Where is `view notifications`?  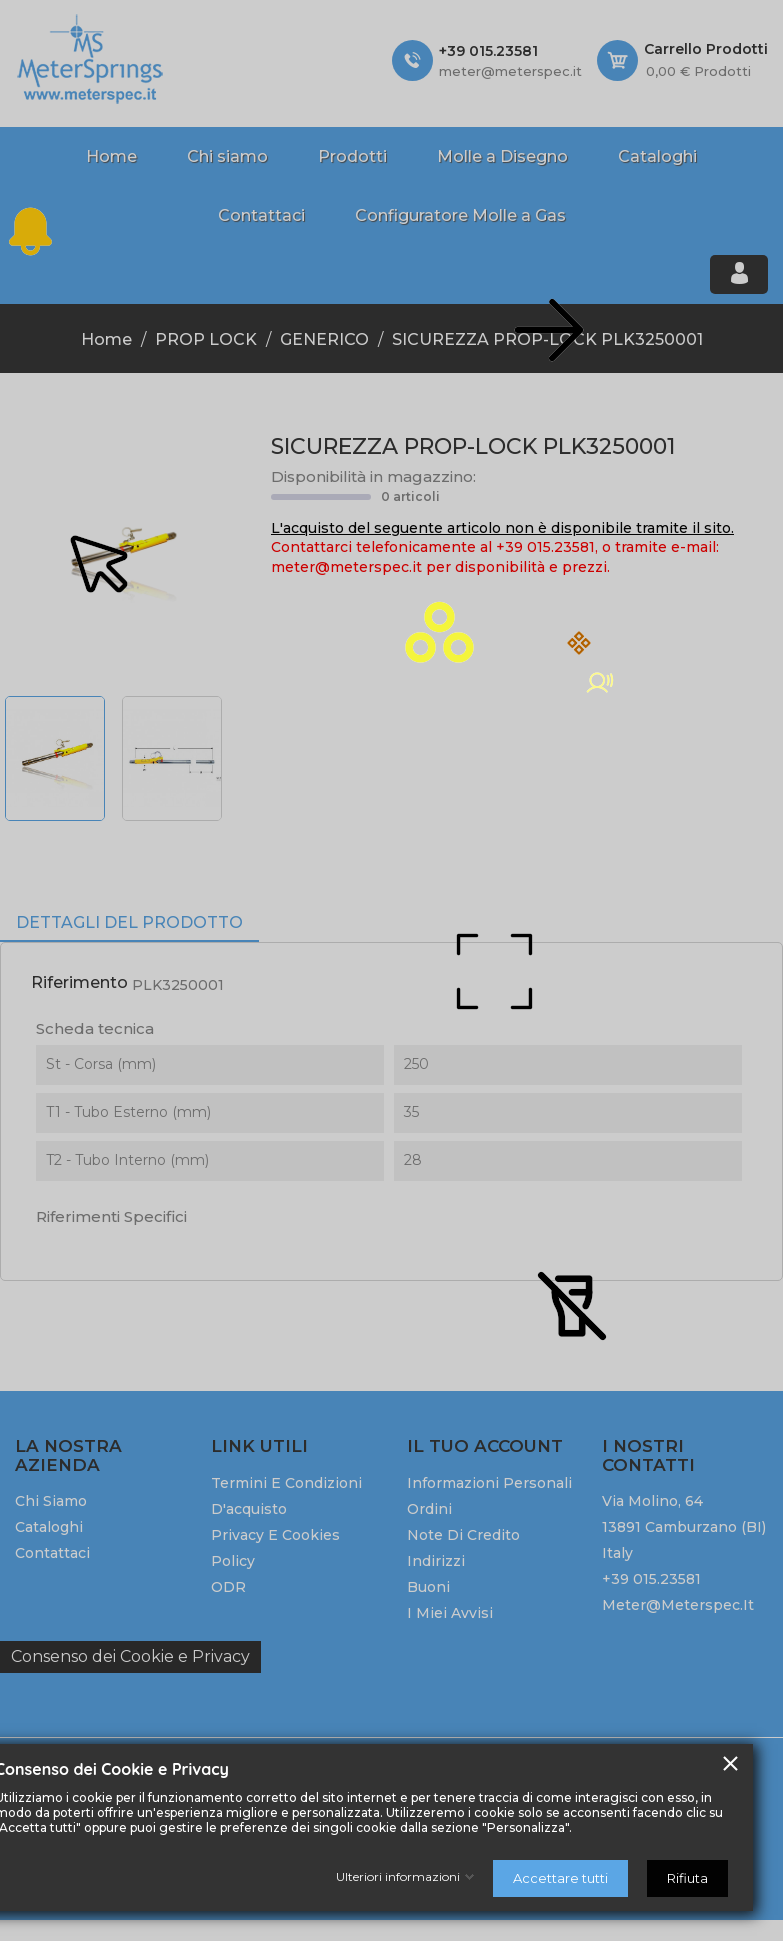
view notifications is located at coordinates (30, 231).